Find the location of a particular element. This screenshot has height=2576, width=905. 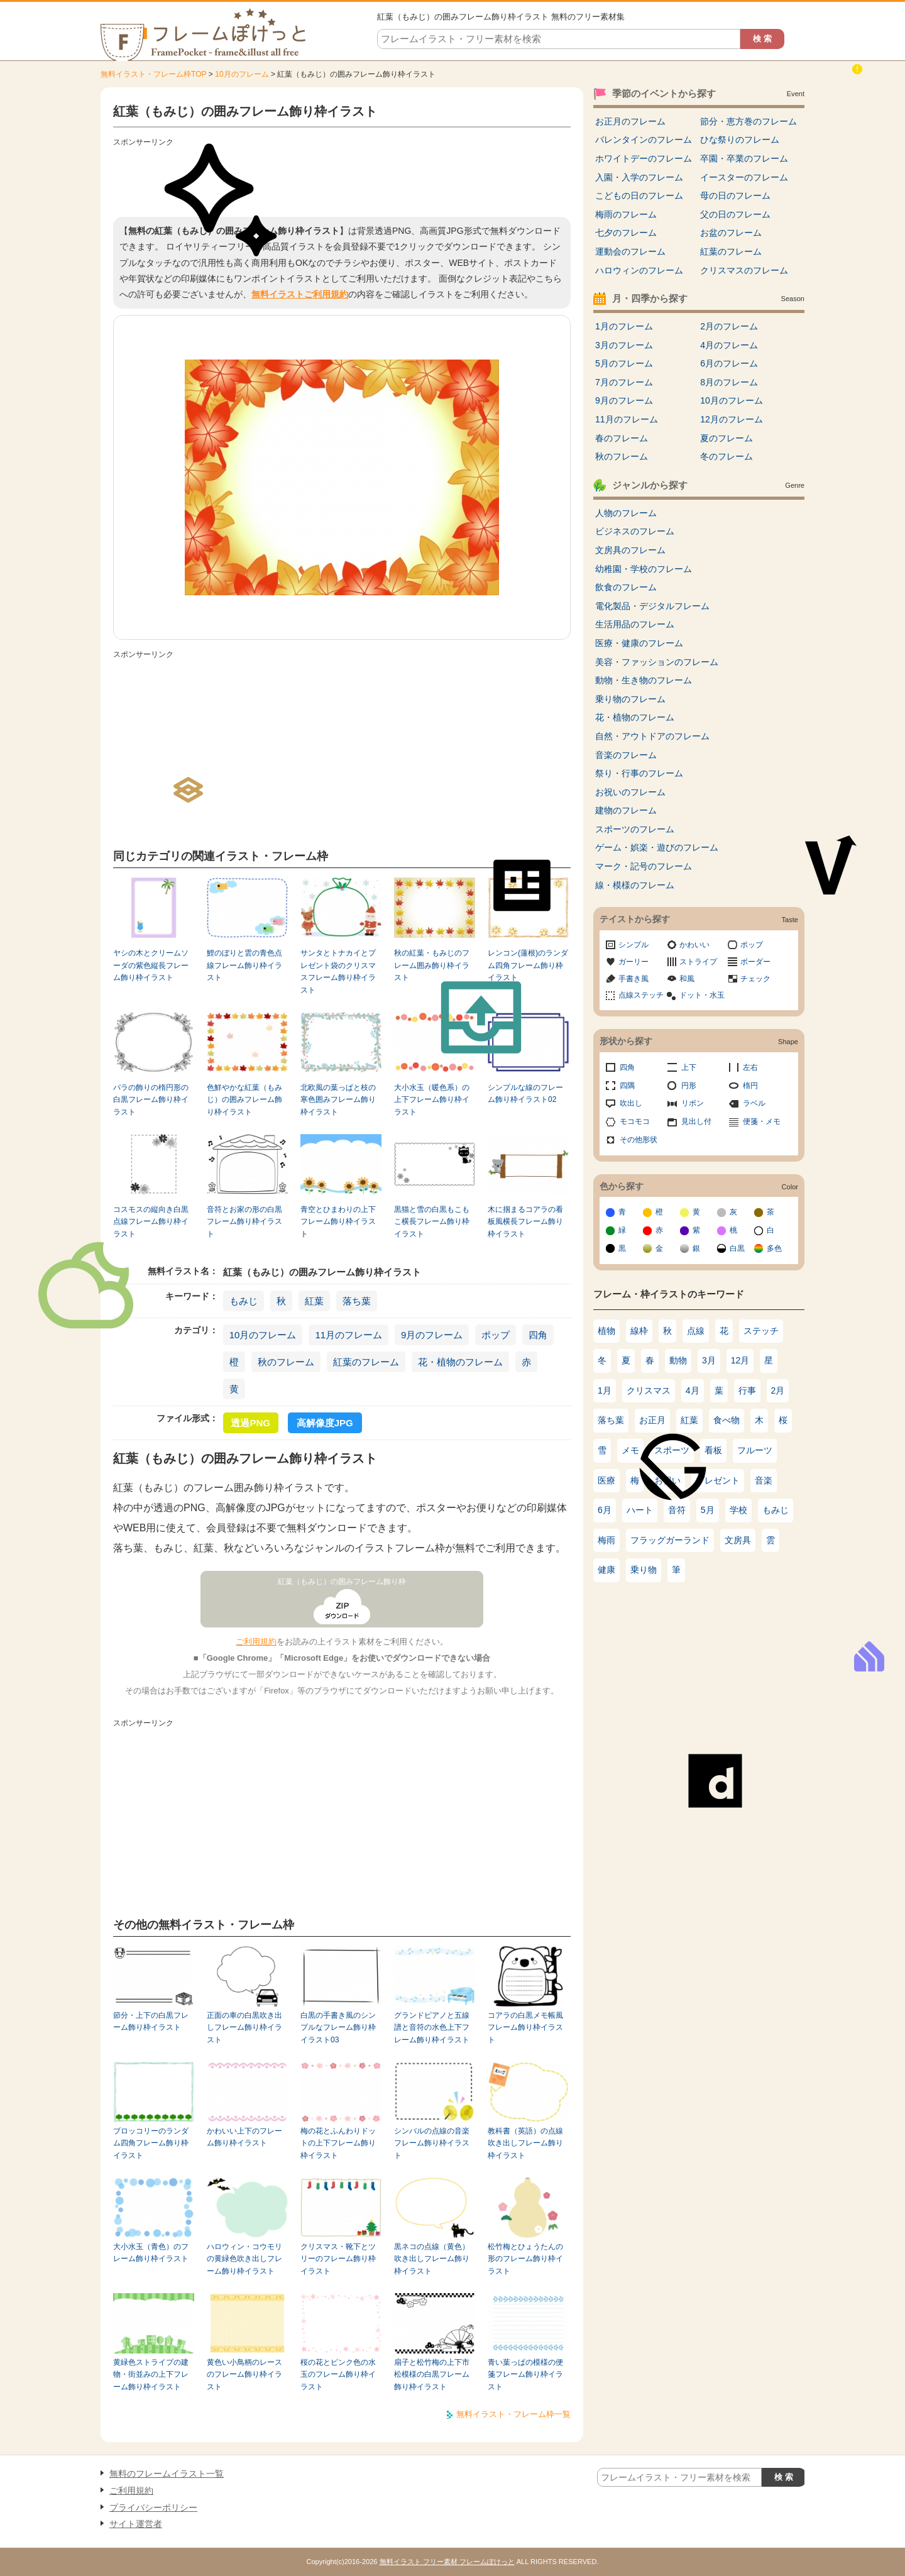

gatsby framework logo is located at coordinates (672, 1467).